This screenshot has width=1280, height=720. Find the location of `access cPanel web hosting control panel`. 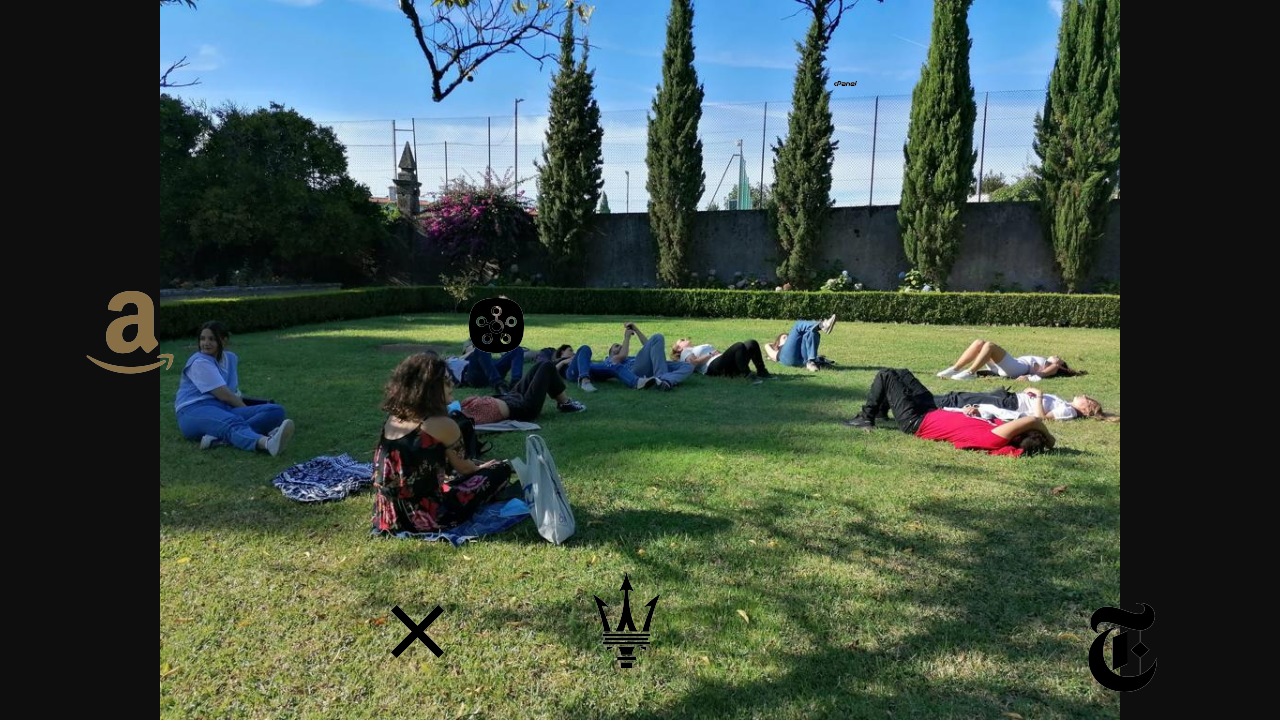

access cPanel web hosting control panel is located at coordinates (845, 83).